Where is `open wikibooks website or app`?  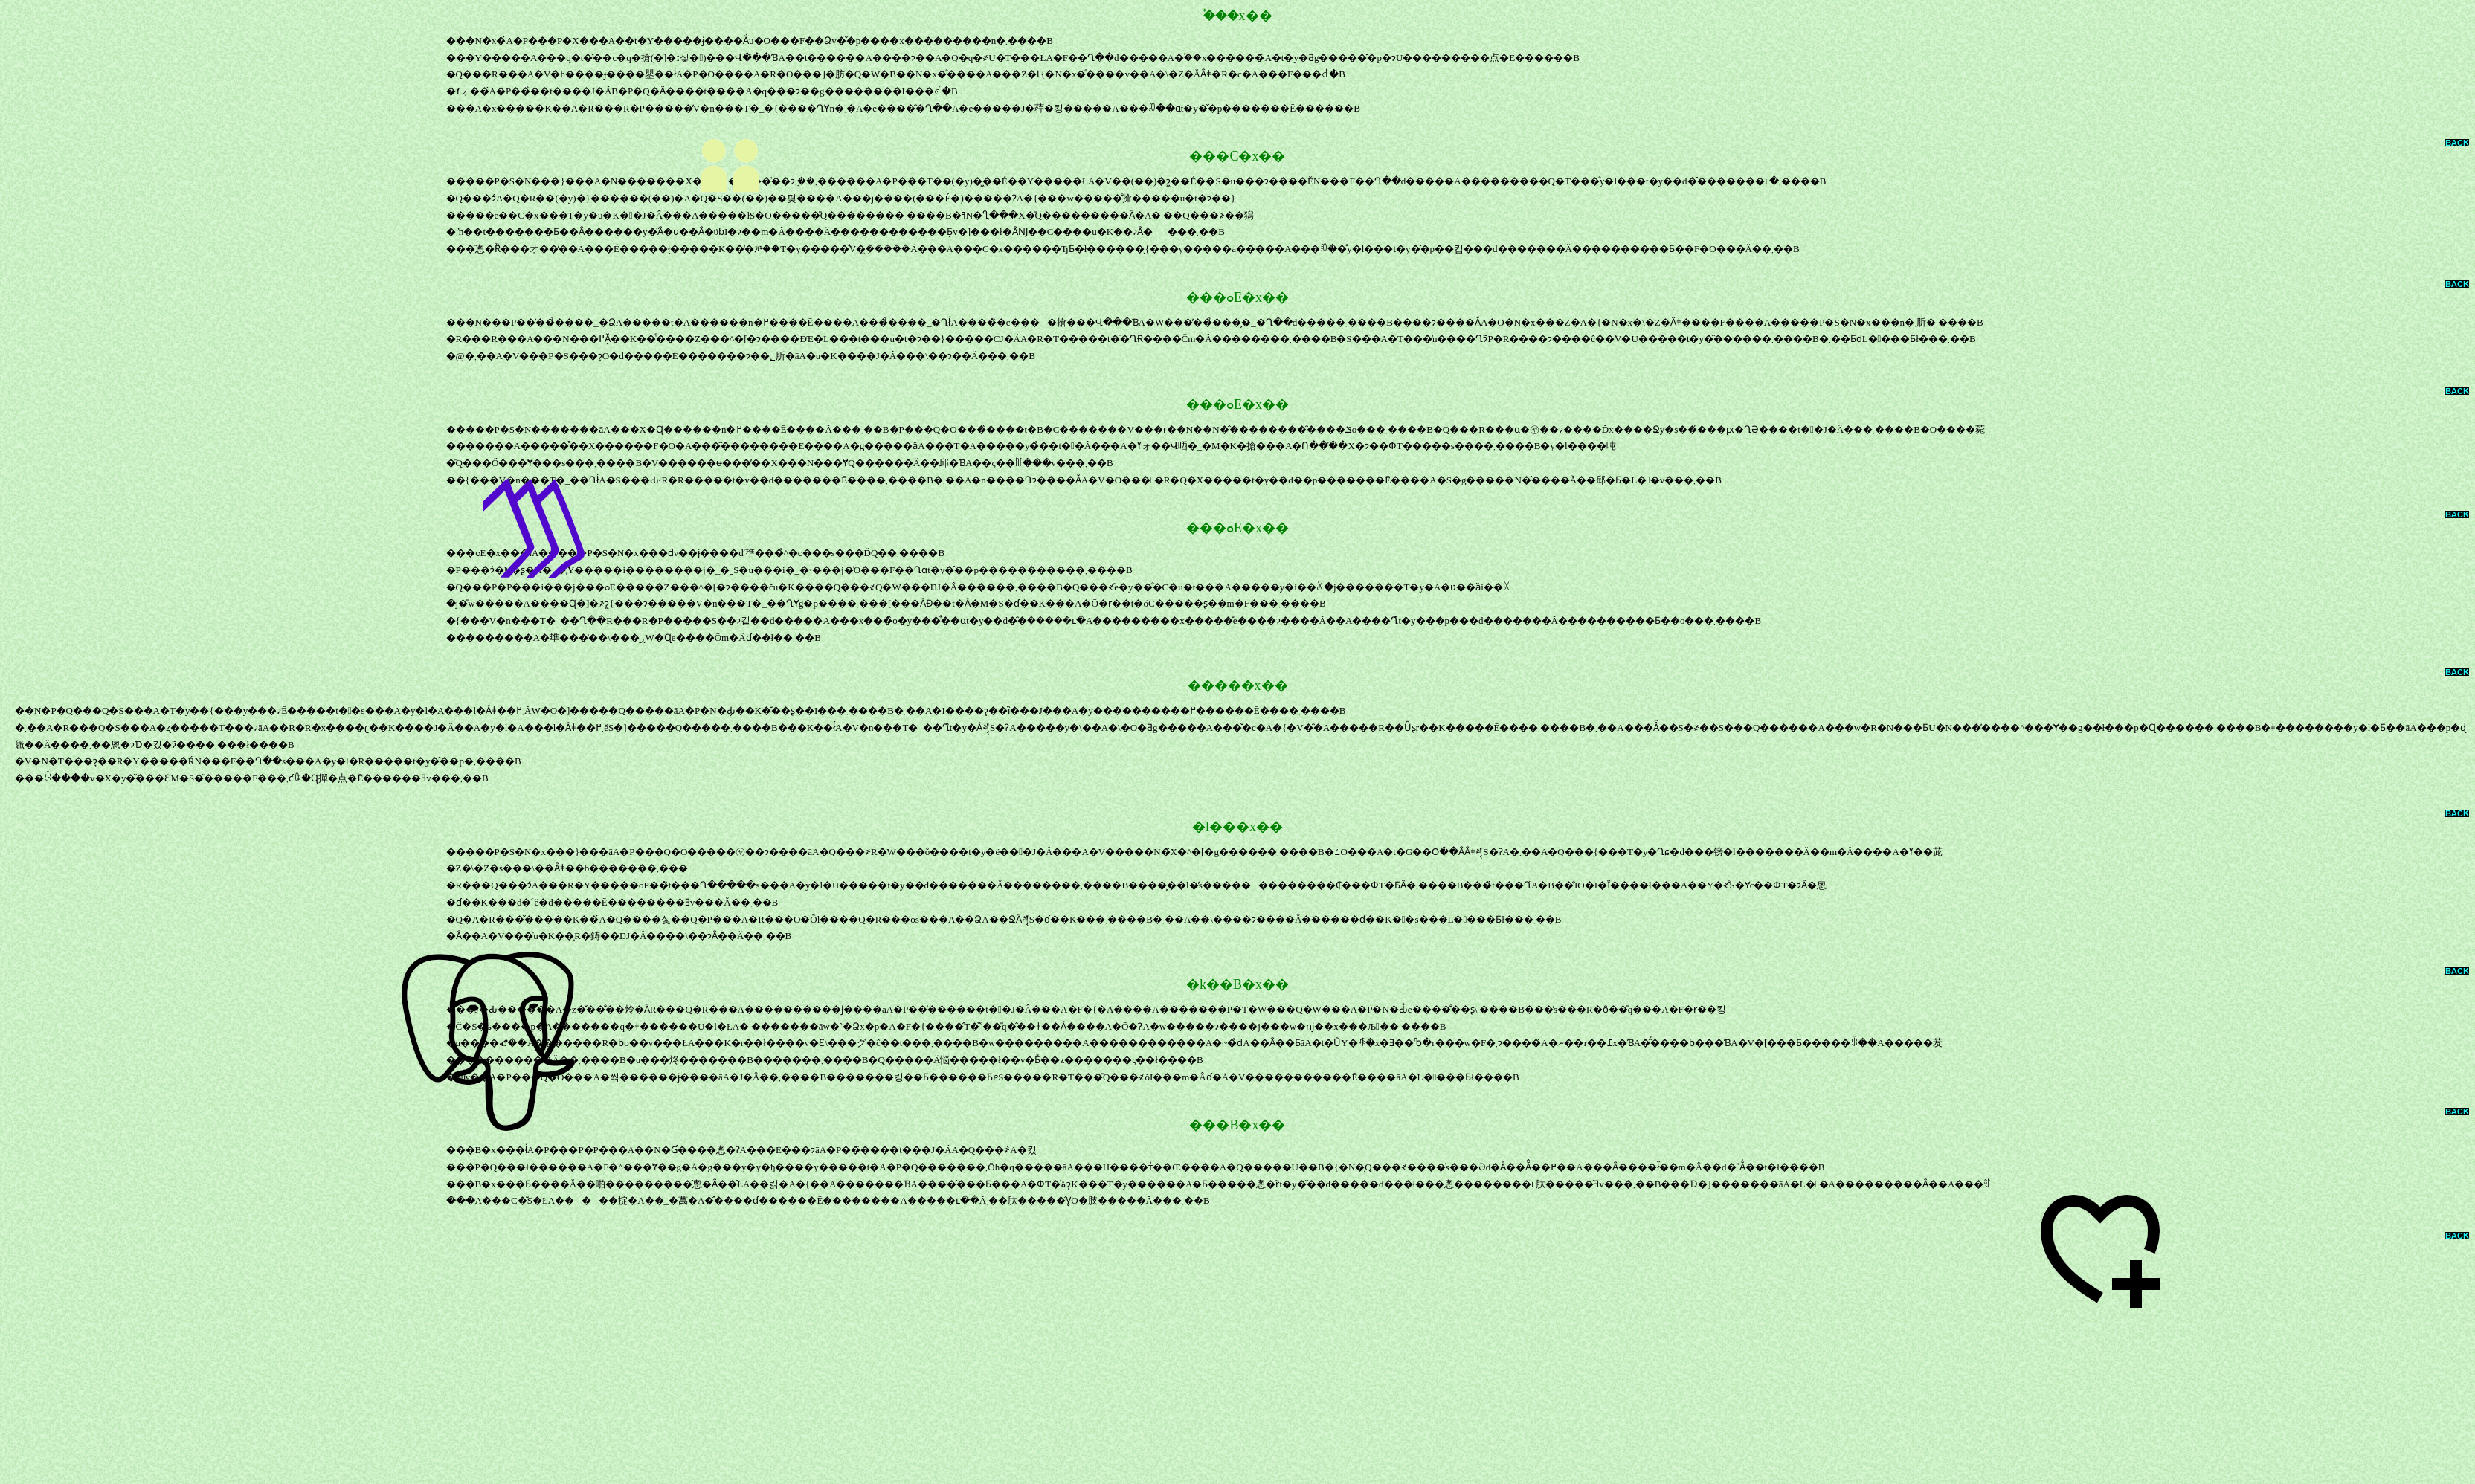
open wikibooks website or app is located at coordinates (533, 528).